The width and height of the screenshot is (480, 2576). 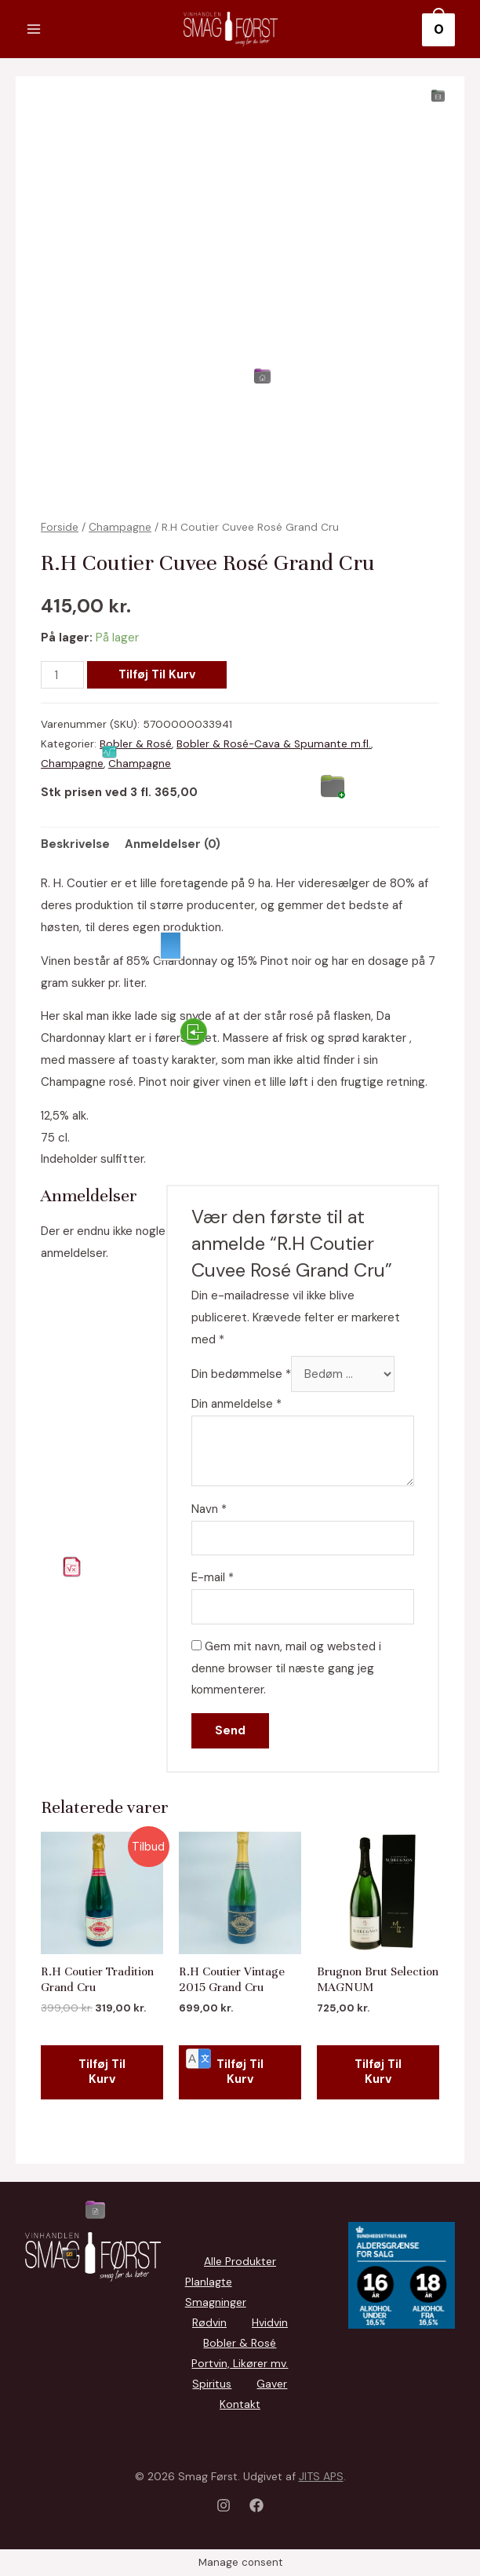 I want to click on create a new folder, so click(x=333, y=786).